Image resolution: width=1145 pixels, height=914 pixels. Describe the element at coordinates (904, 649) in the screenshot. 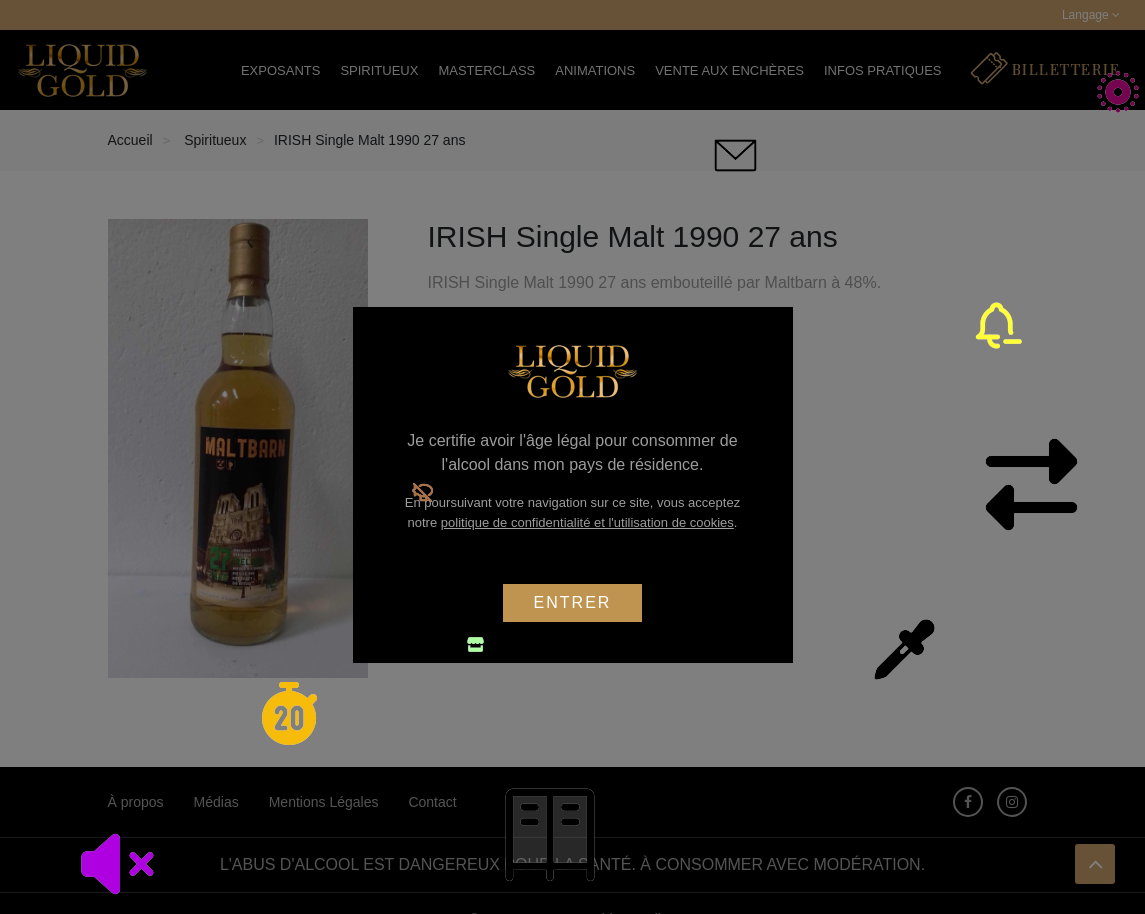

I see `pick a color from the screen` at that location.